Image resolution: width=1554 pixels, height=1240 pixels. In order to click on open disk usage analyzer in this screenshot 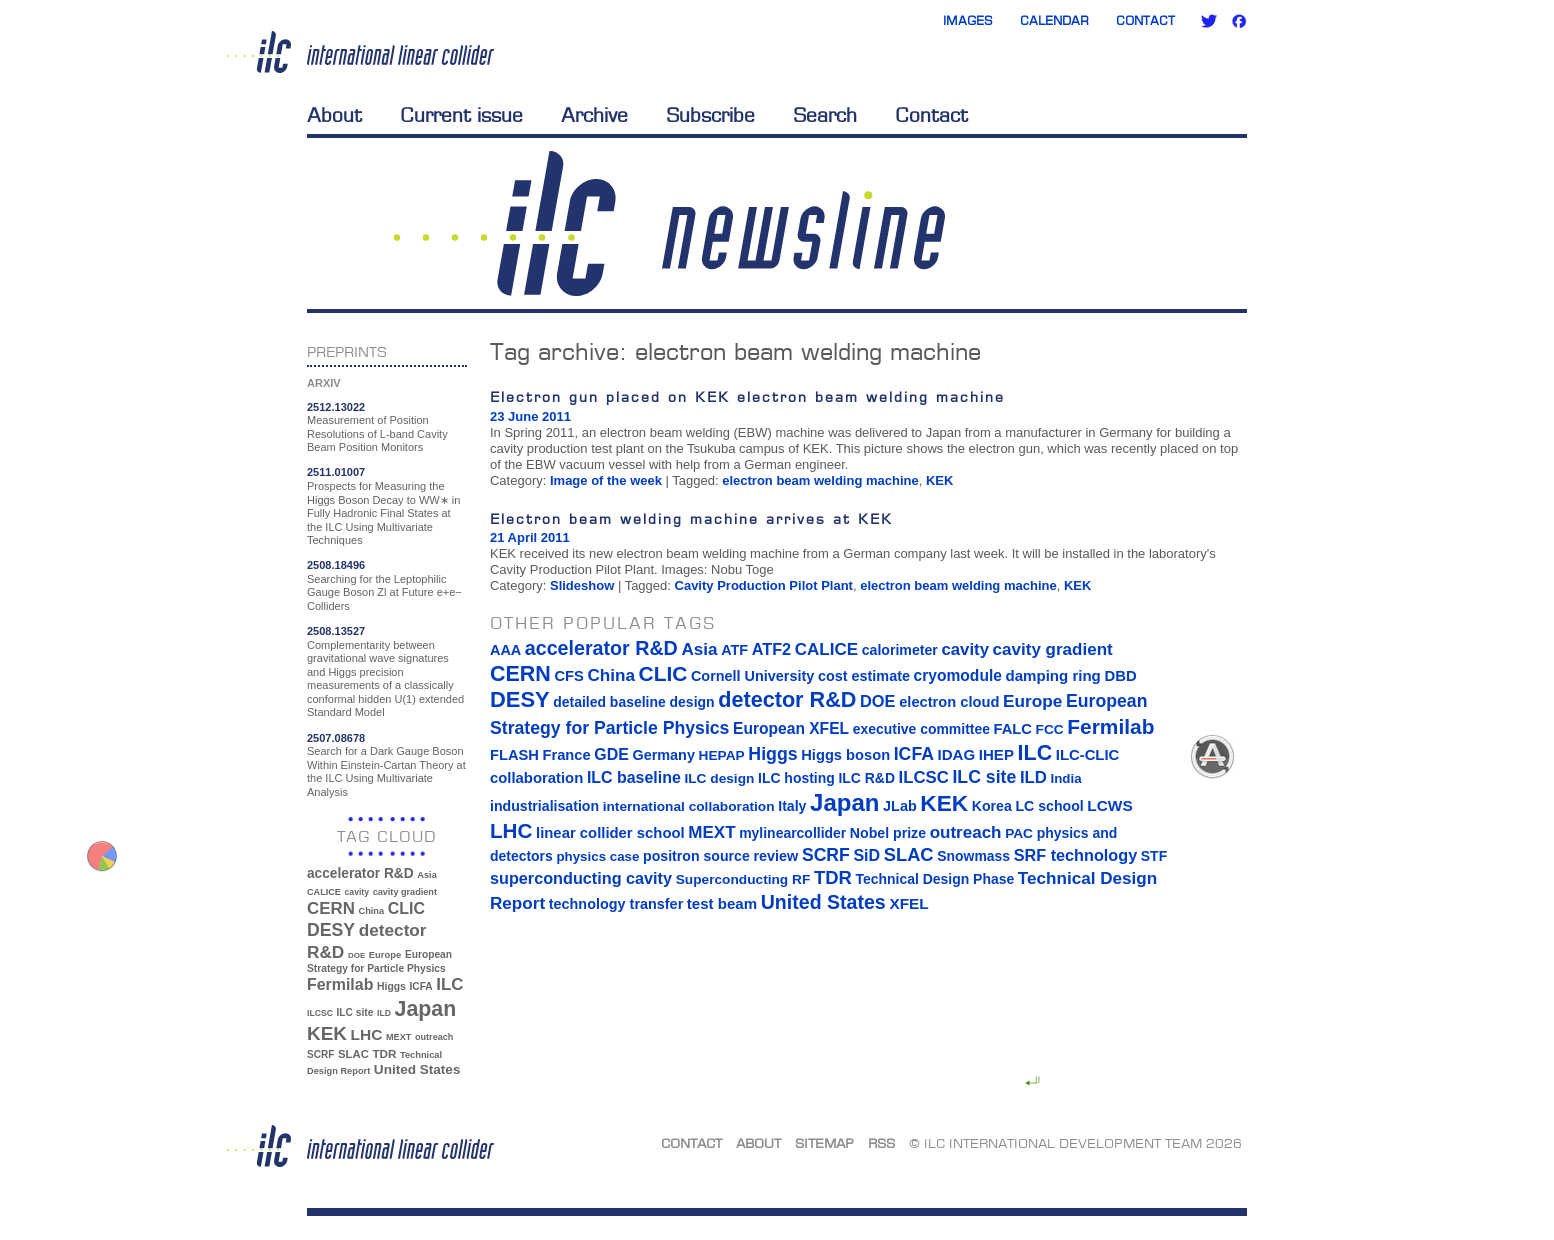, I will do `click(102, 856)`.